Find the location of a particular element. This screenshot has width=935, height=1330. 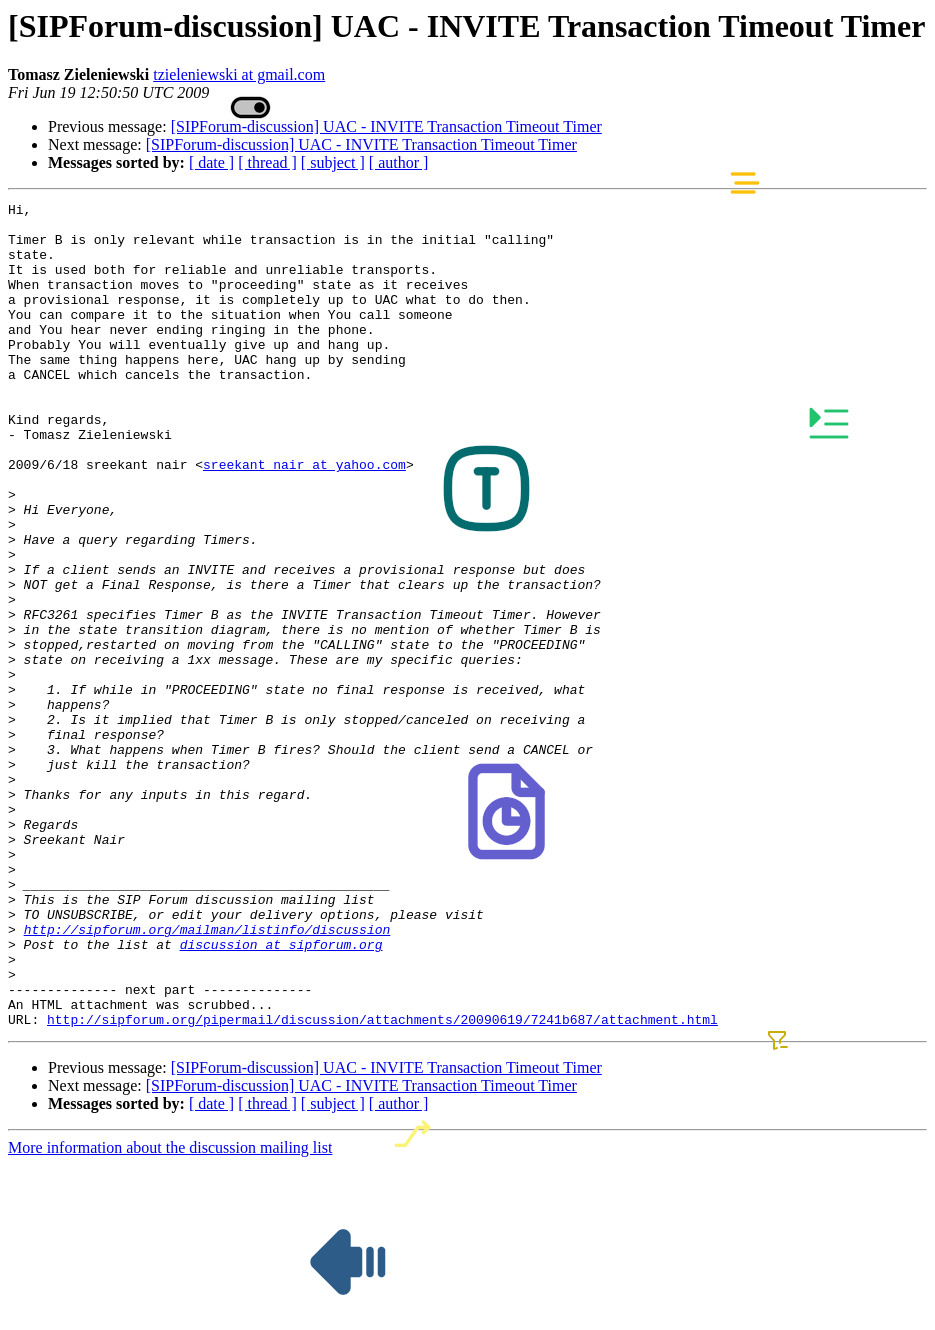

remove a filter from current view is located at coordinates (777, 1040).